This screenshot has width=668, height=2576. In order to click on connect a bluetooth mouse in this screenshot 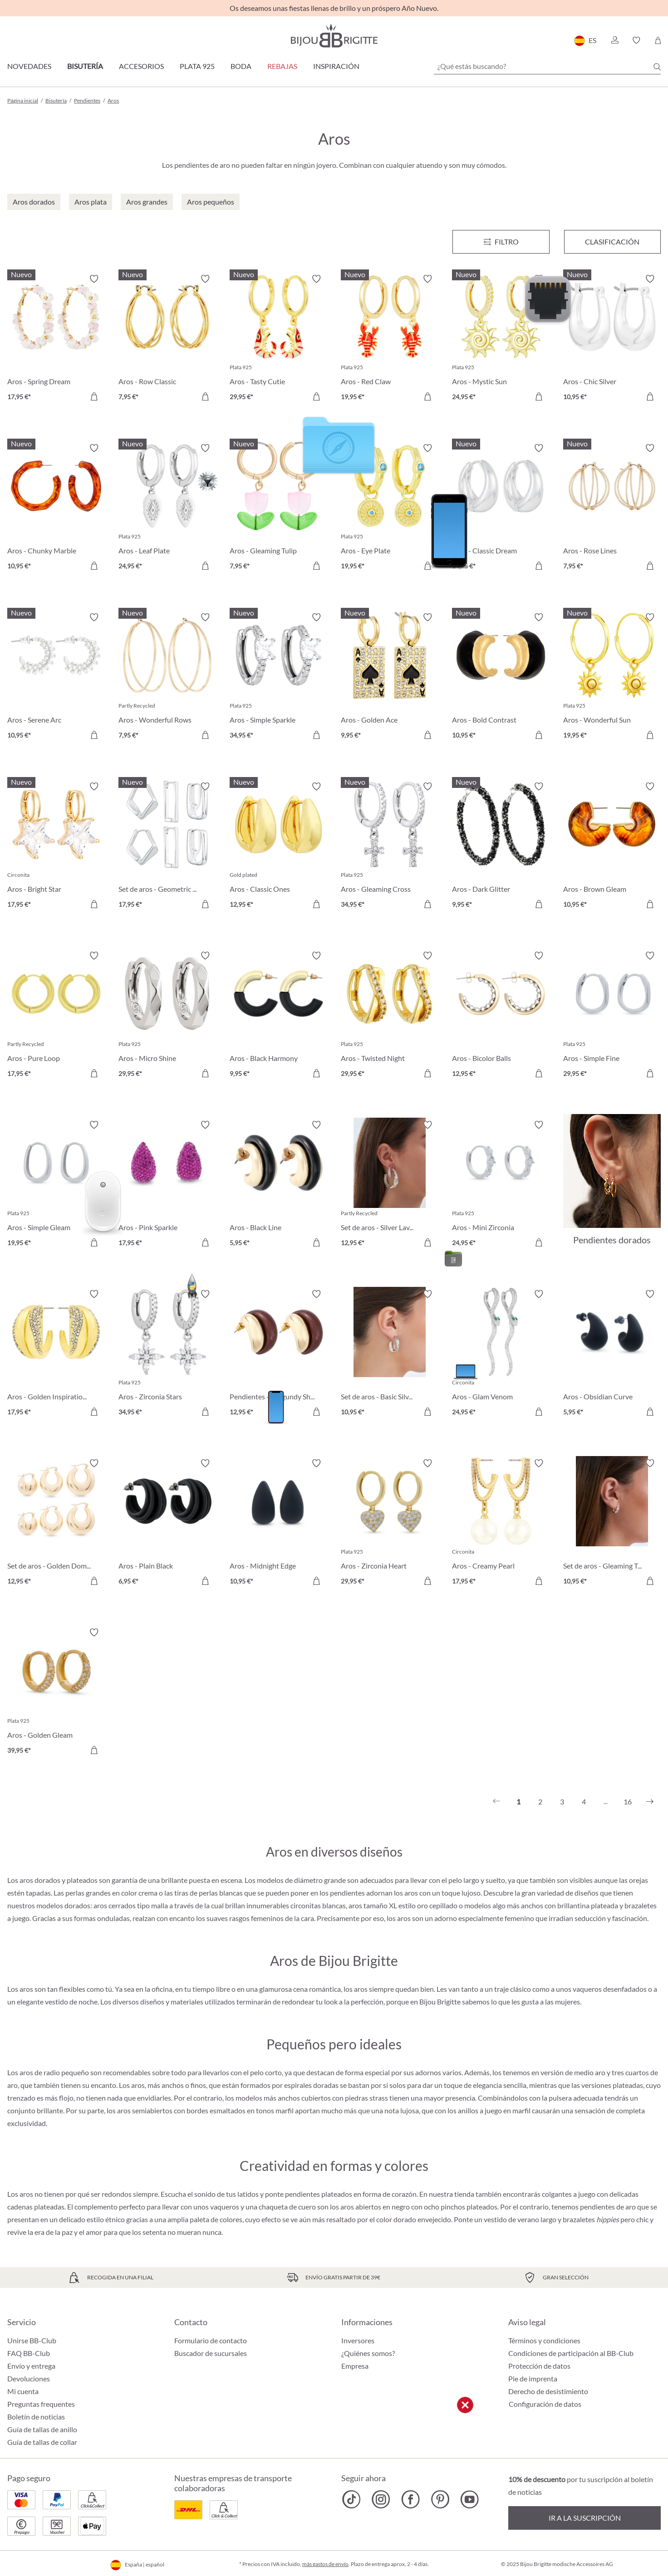, I will do `click(103, 1203)`.